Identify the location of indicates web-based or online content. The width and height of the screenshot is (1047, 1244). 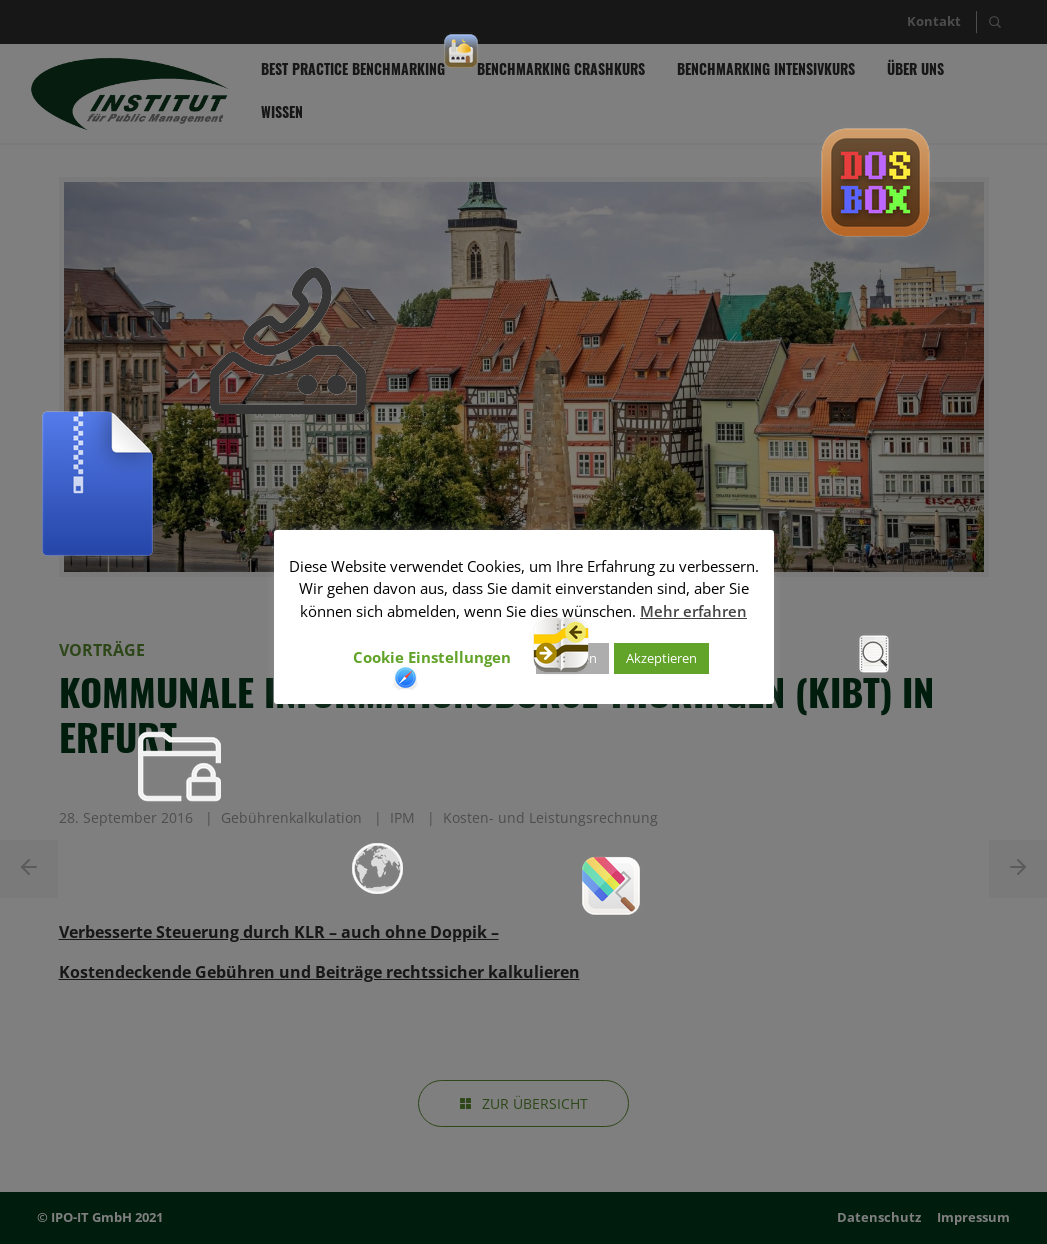
(377, 868).